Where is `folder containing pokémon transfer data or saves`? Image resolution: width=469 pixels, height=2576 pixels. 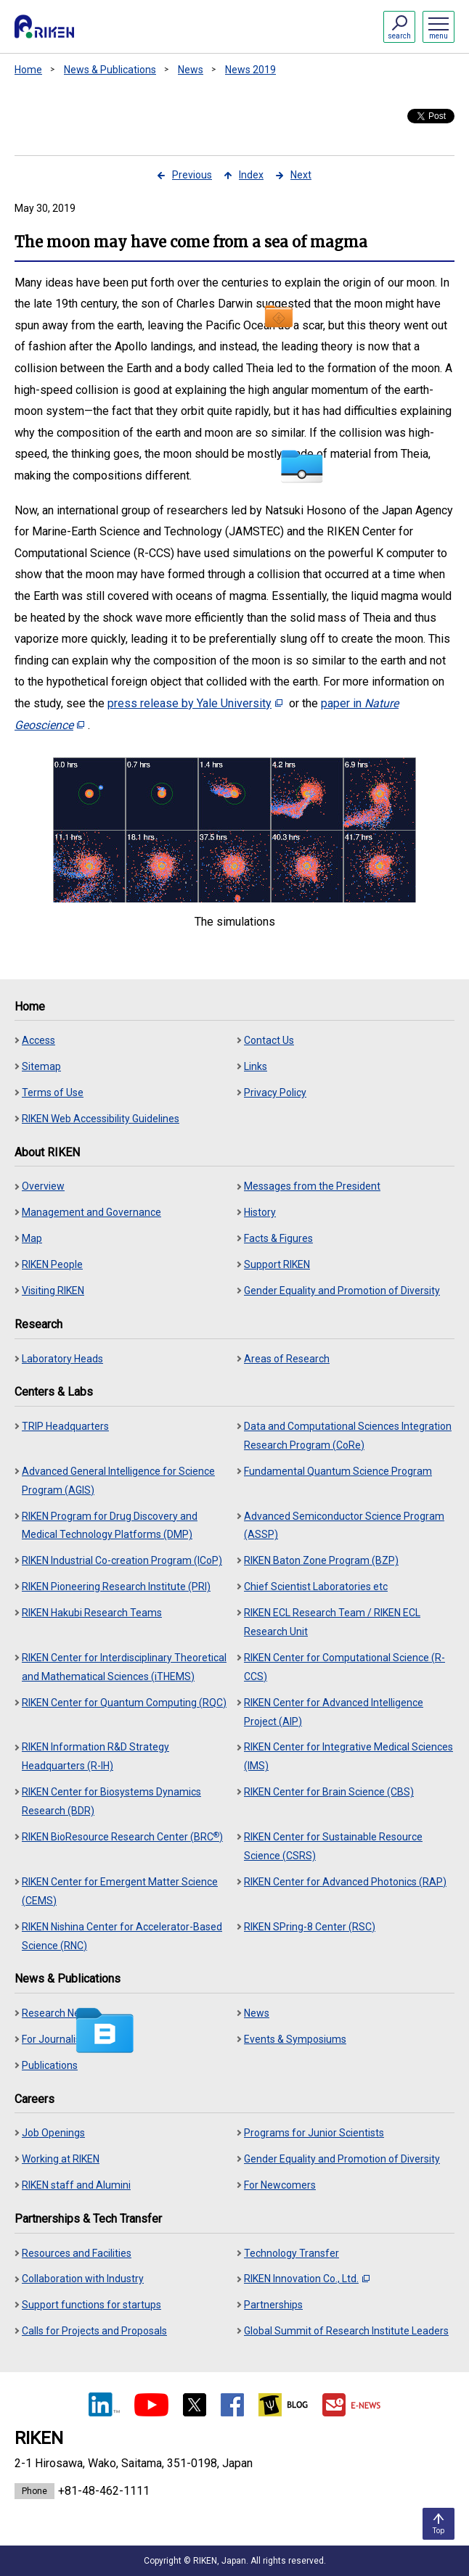
folder containing pokémon transfer data or saves is located at coordinates (301, 467).